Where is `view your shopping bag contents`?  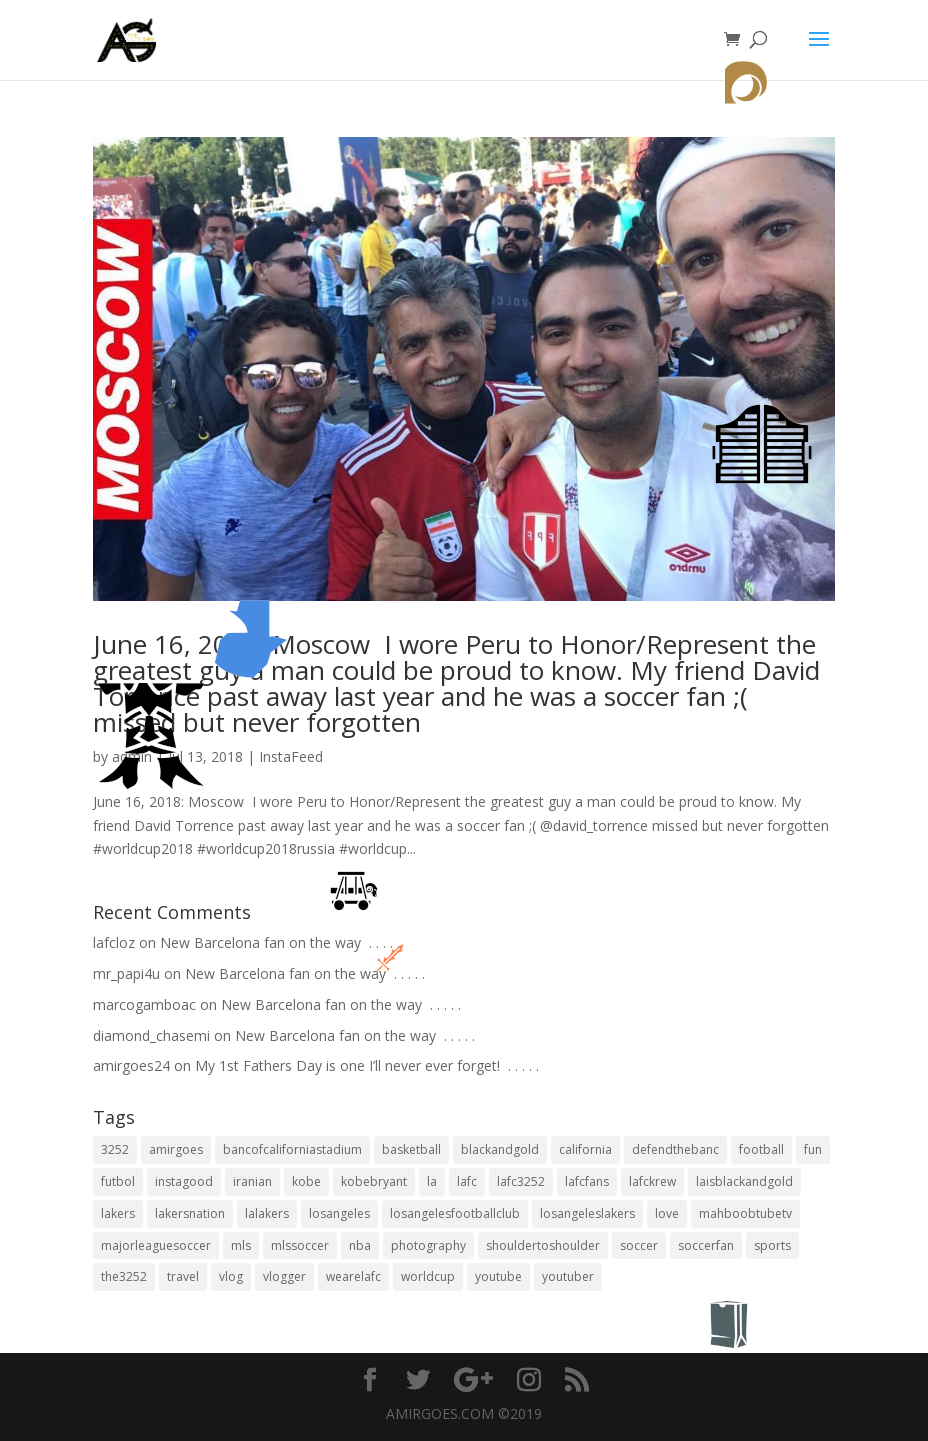 view your shopping bag contents is located at coordinates (729, 1323).